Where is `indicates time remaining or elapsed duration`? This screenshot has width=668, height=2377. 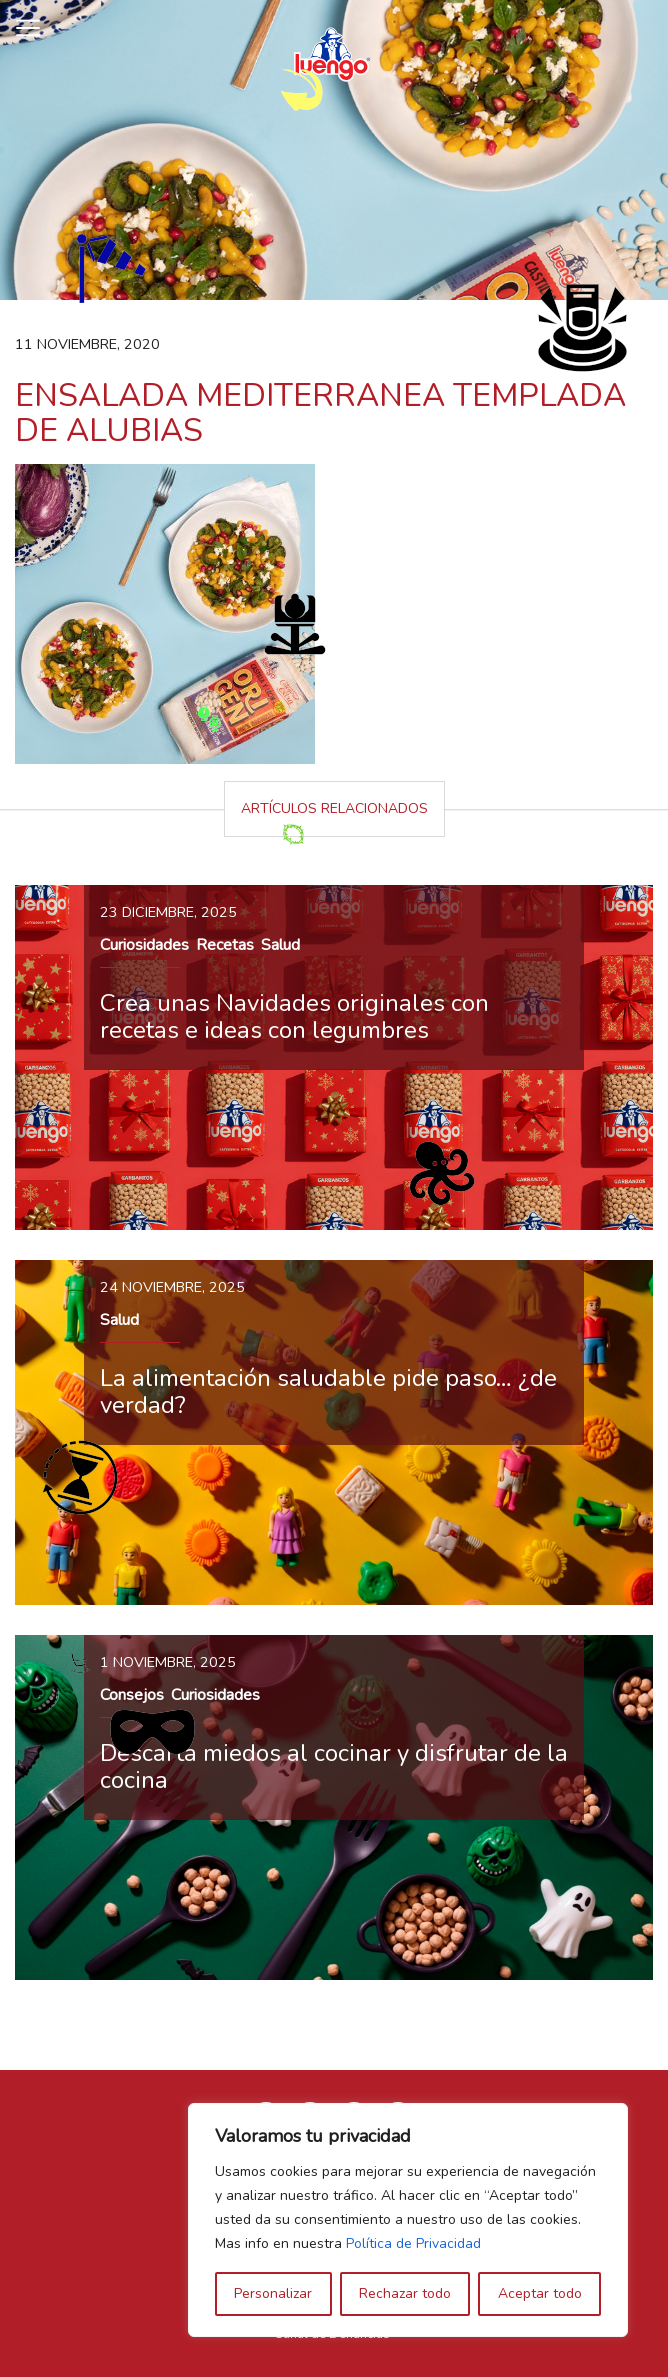 indicates time remaining or elapsed duration is located at coordinates (80, 1477).